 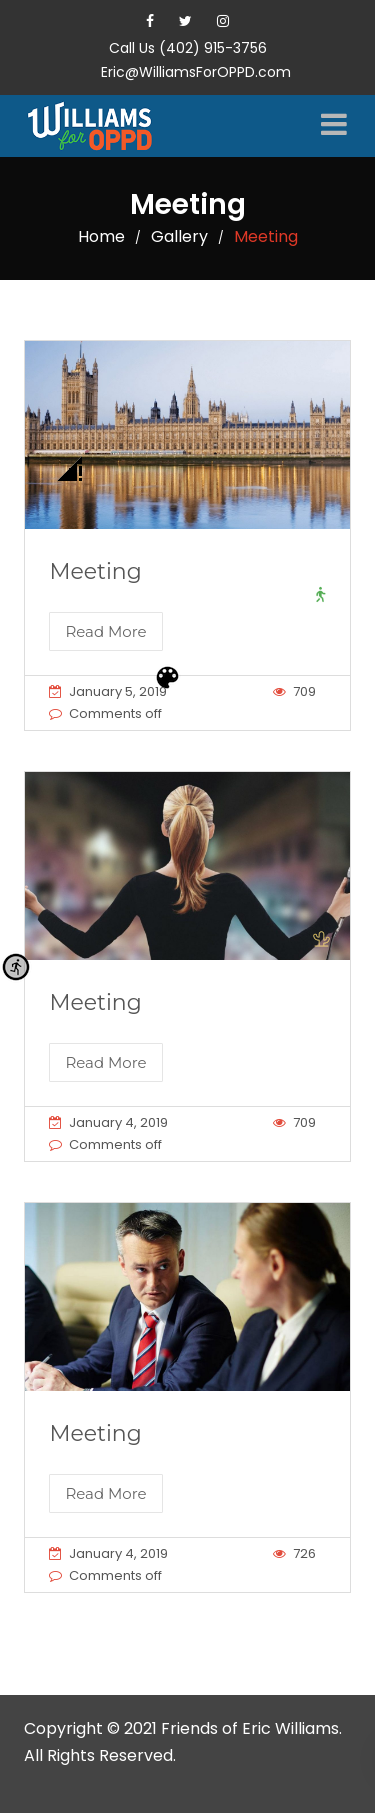 I want to click on access color or theme customization options, so click(x=167, y=677).